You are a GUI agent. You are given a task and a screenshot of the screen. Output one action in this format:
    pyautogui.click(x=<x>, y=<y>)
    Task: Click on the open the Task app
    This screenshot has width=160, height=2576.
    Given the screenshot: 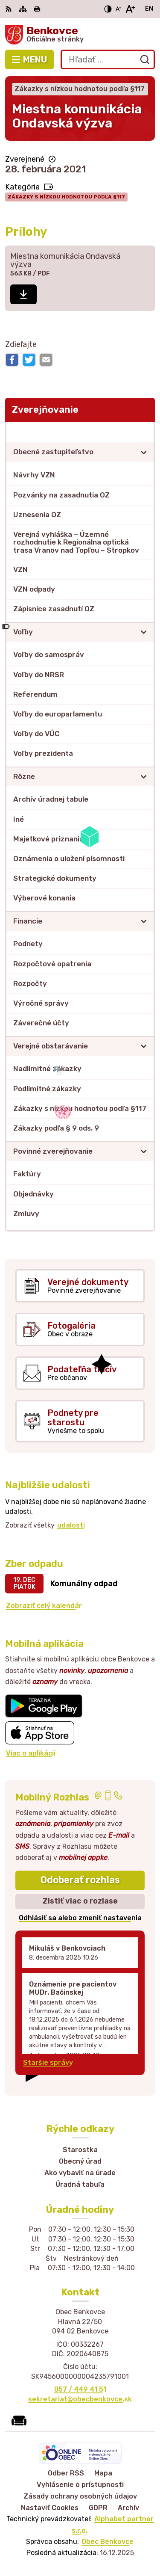 What is the action you would take?
    pyautogui.click(x=90, y=837)
    